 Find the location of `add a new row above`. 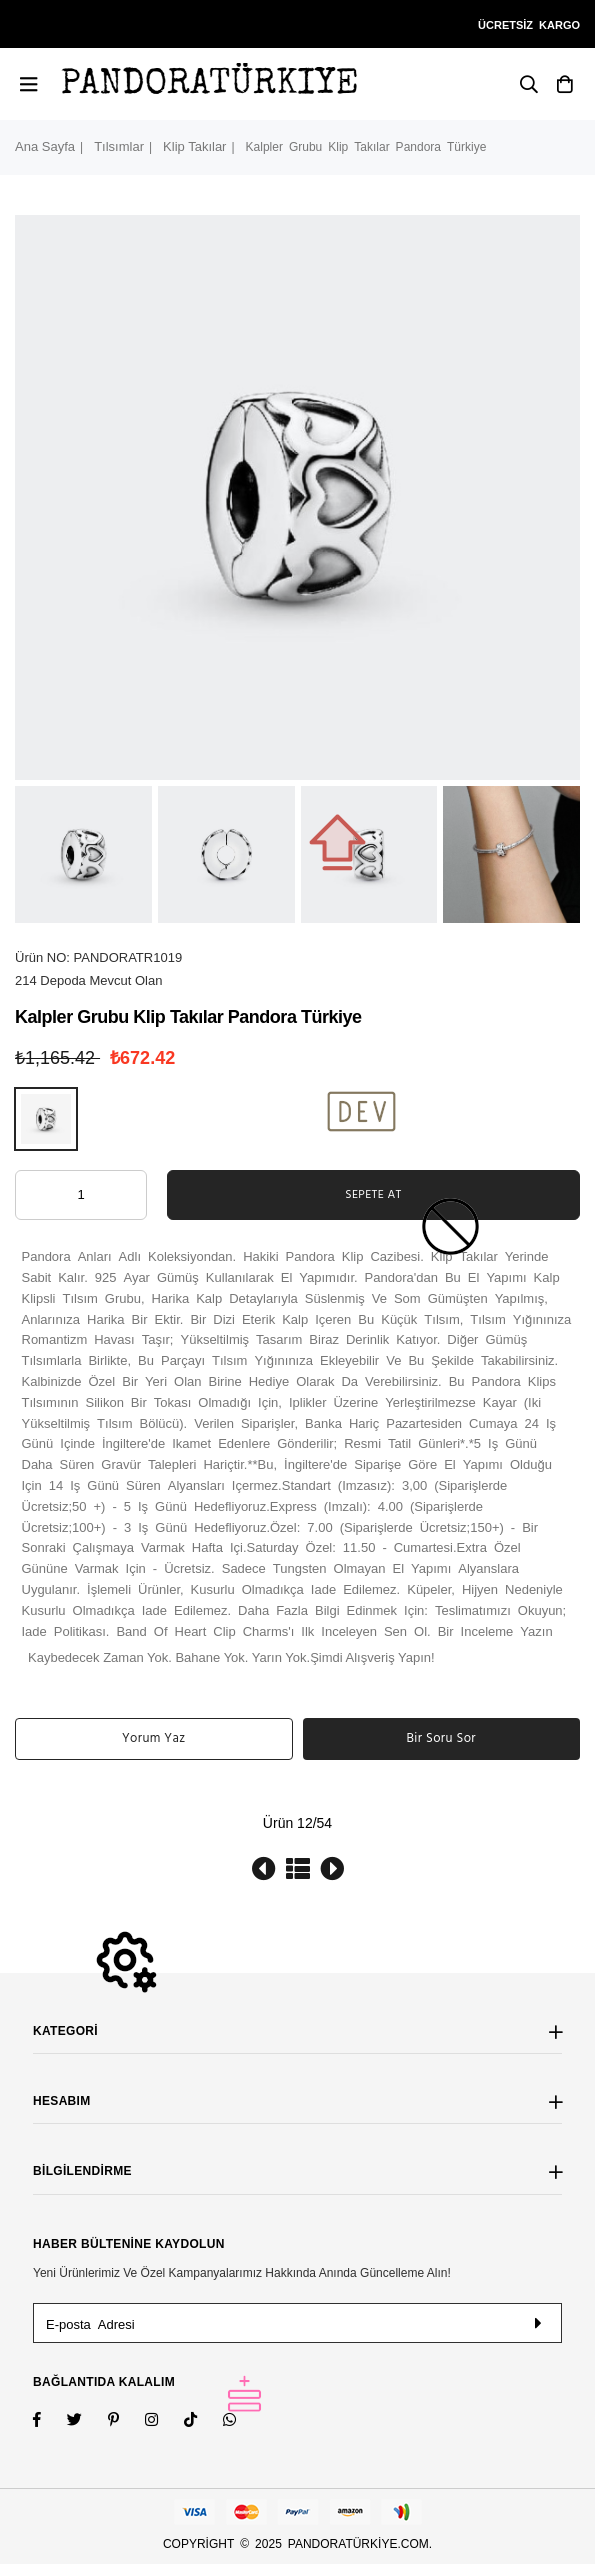

add a new row above is located at coordinates (244, 2396).